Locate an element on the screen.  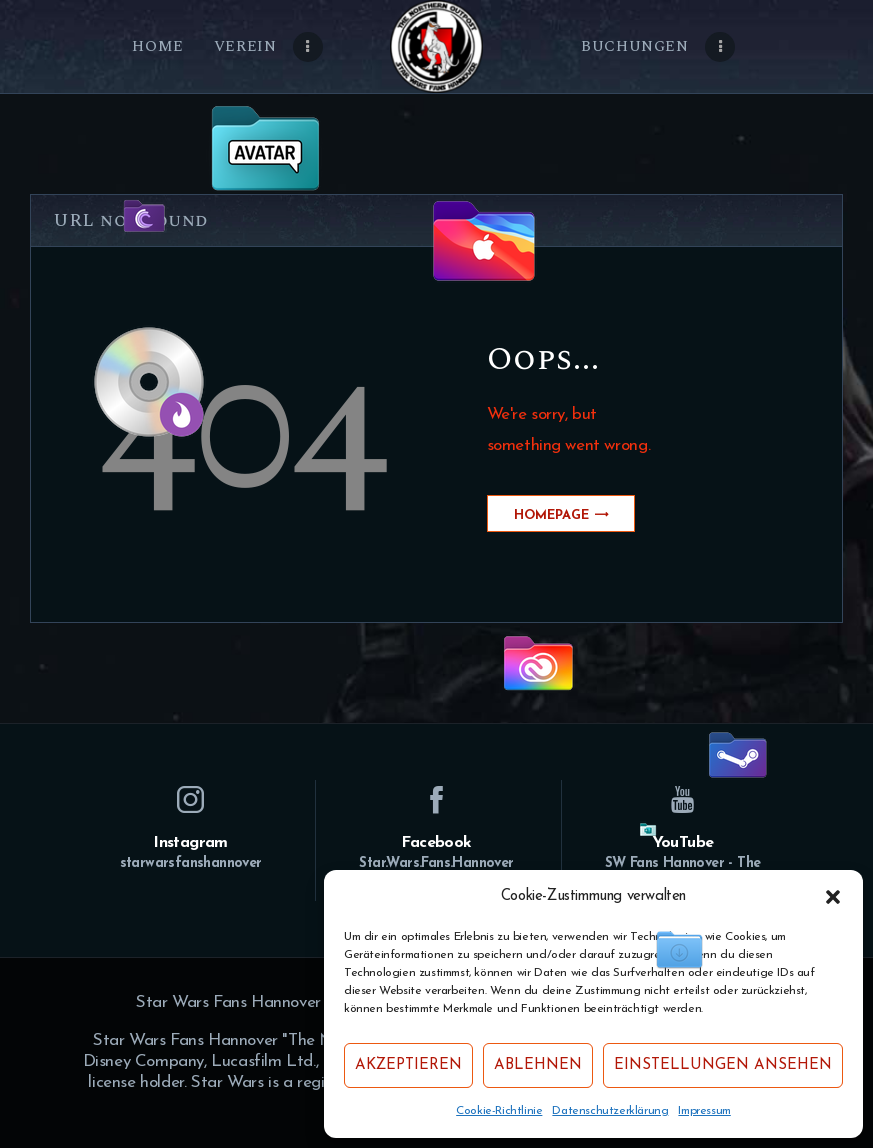
open folder in macos big sur style is located at coordinates (483, 243).